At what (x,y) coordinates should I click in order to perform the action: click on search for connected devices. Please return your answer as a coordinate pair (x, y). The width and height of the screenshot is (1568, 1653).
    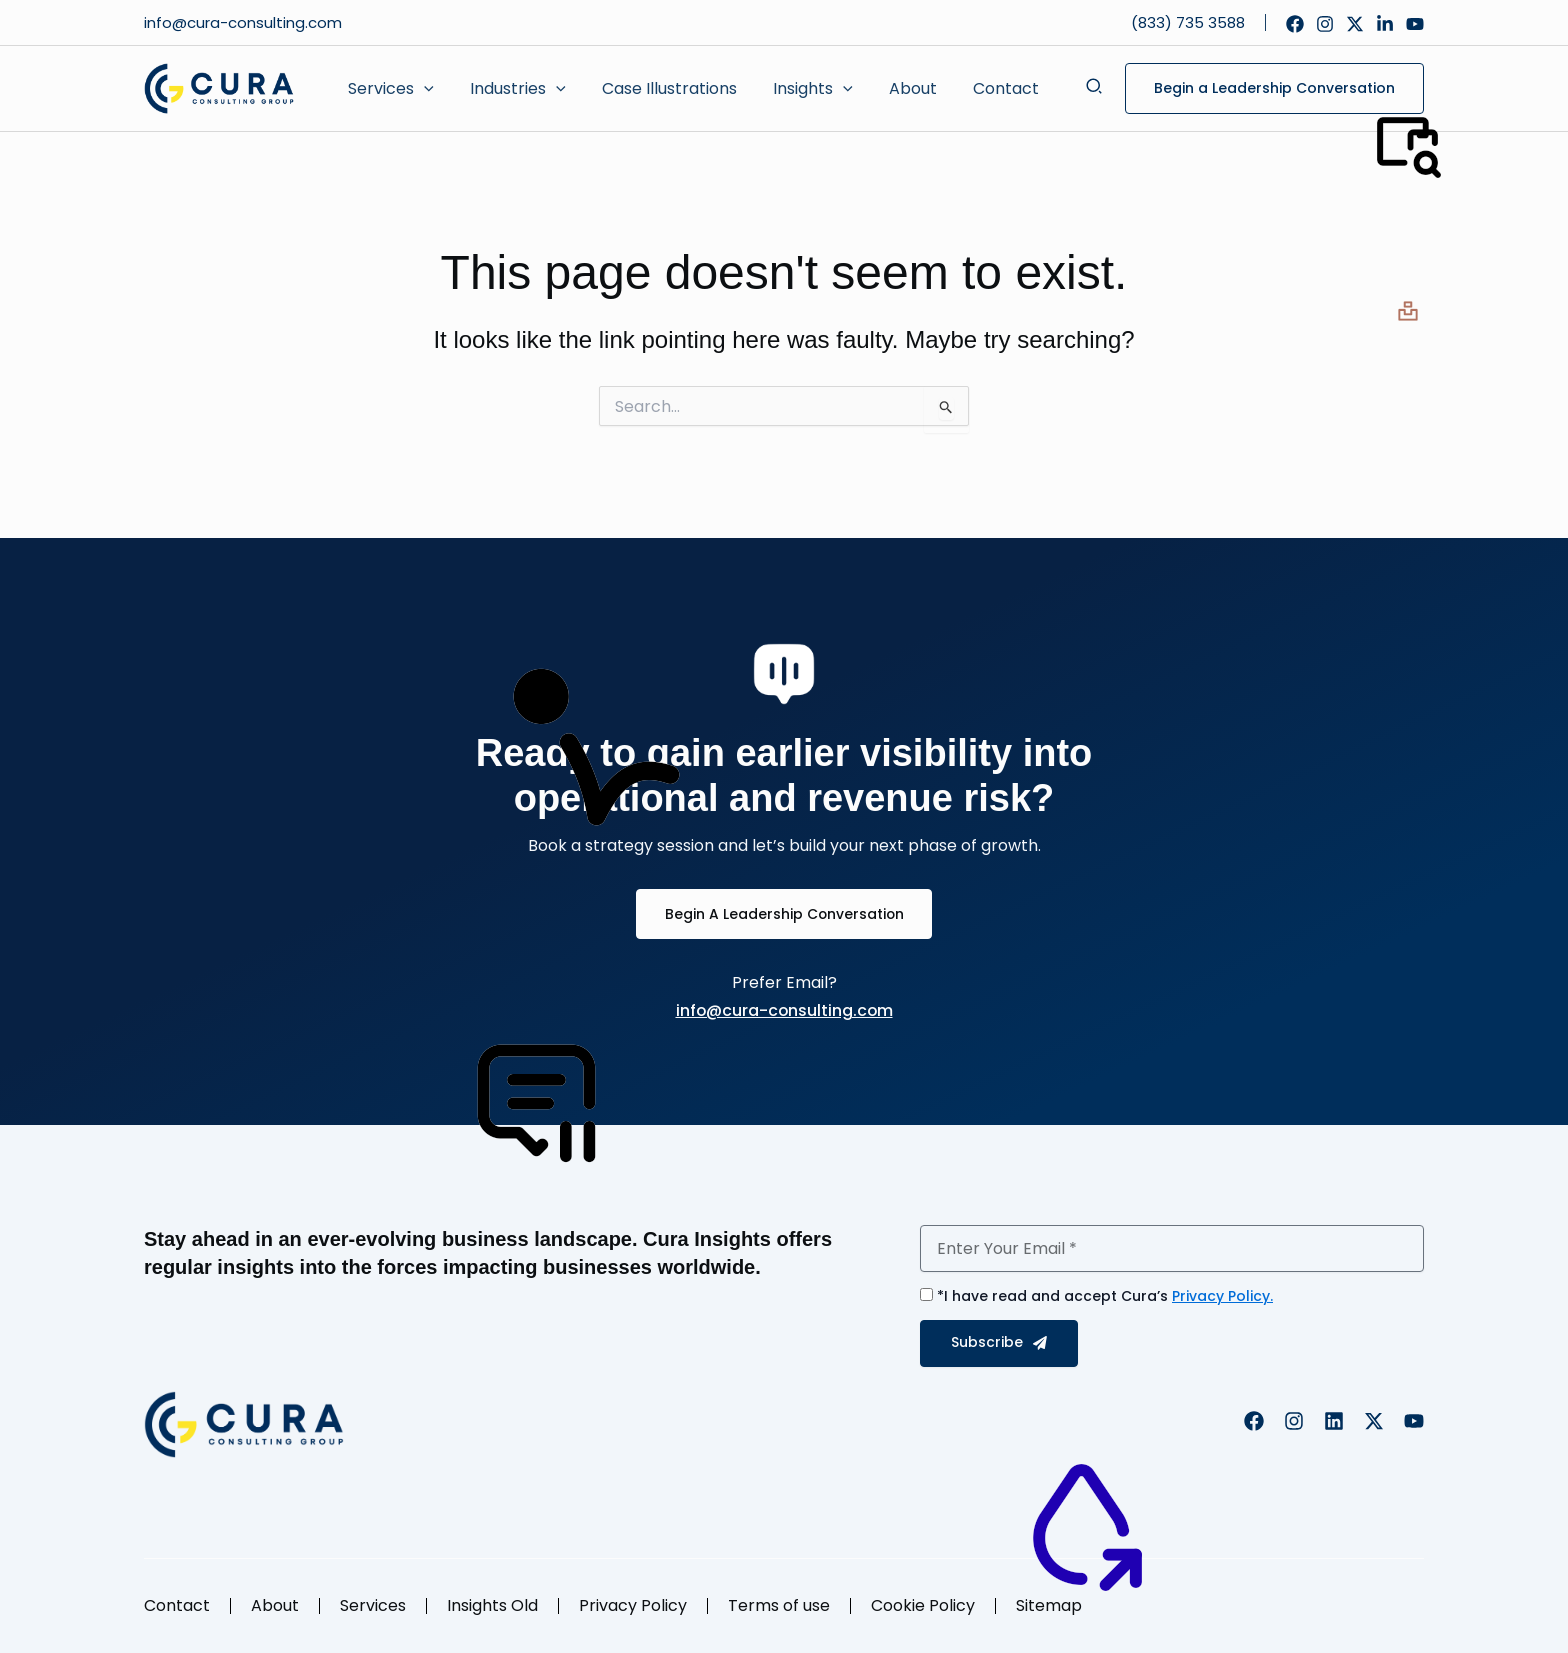
    Looking at the image, I should click on (1407, 144).